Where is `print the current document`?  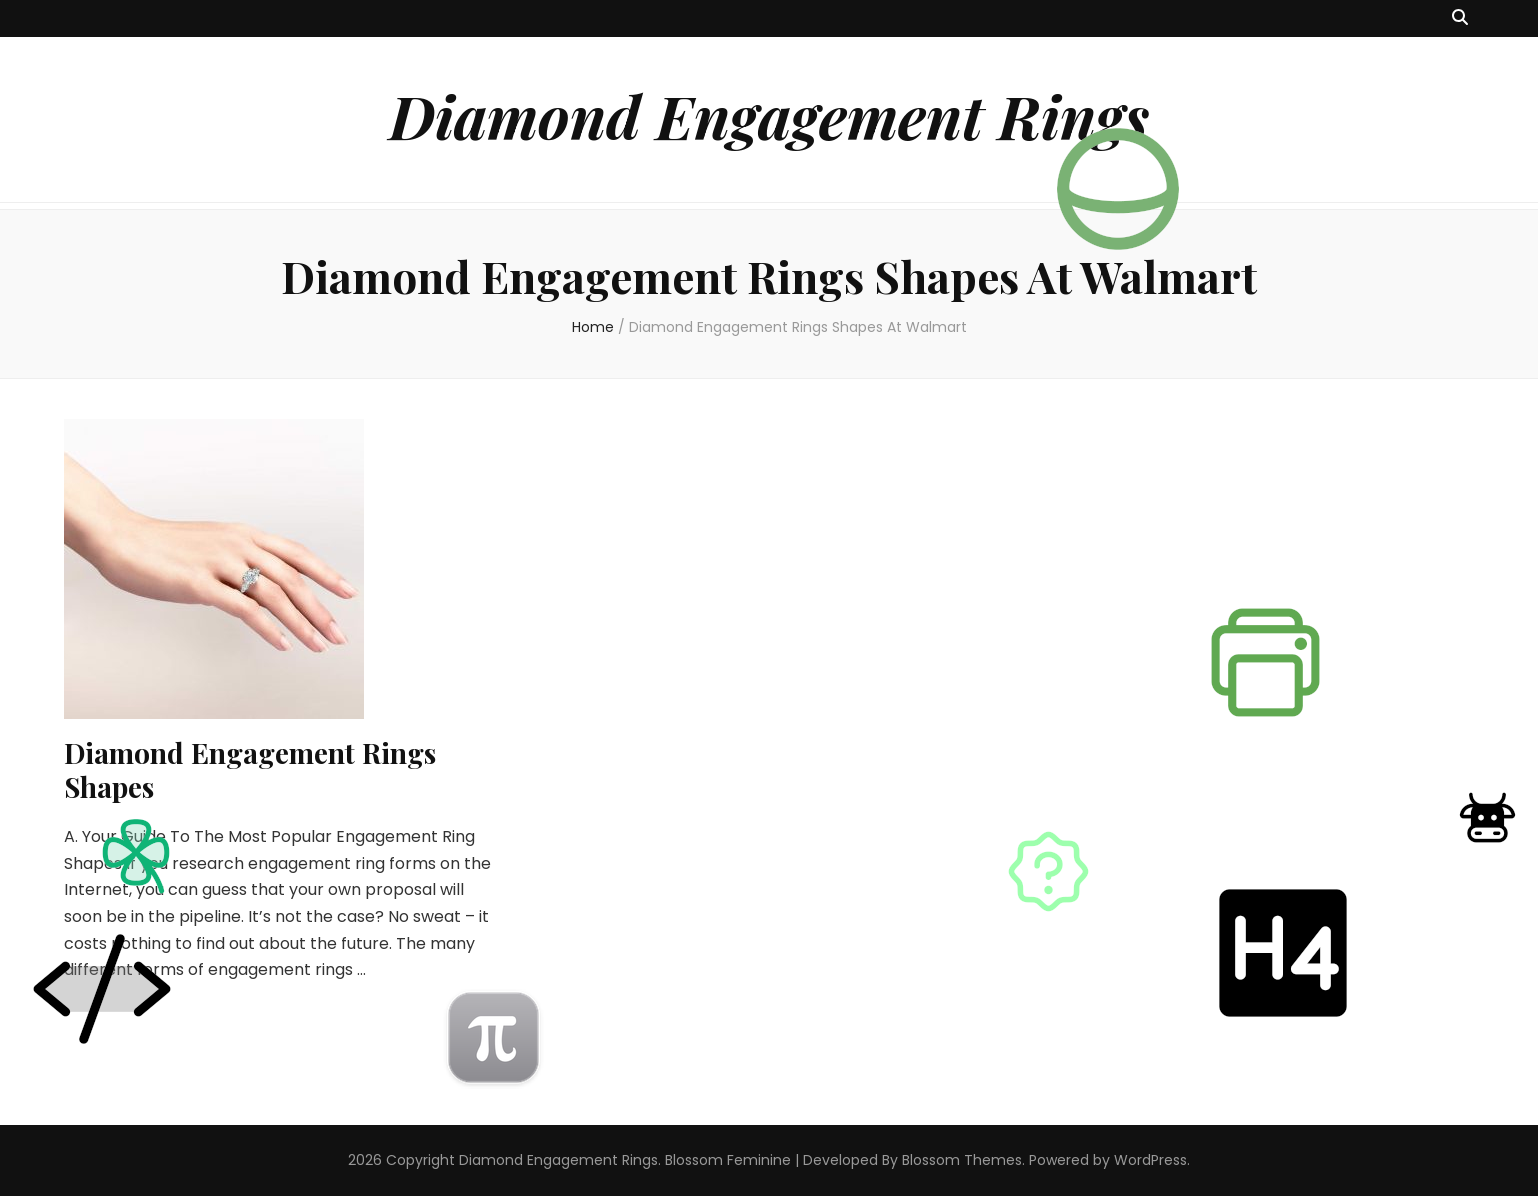 print the current document is located at coordinates (1265, 662).